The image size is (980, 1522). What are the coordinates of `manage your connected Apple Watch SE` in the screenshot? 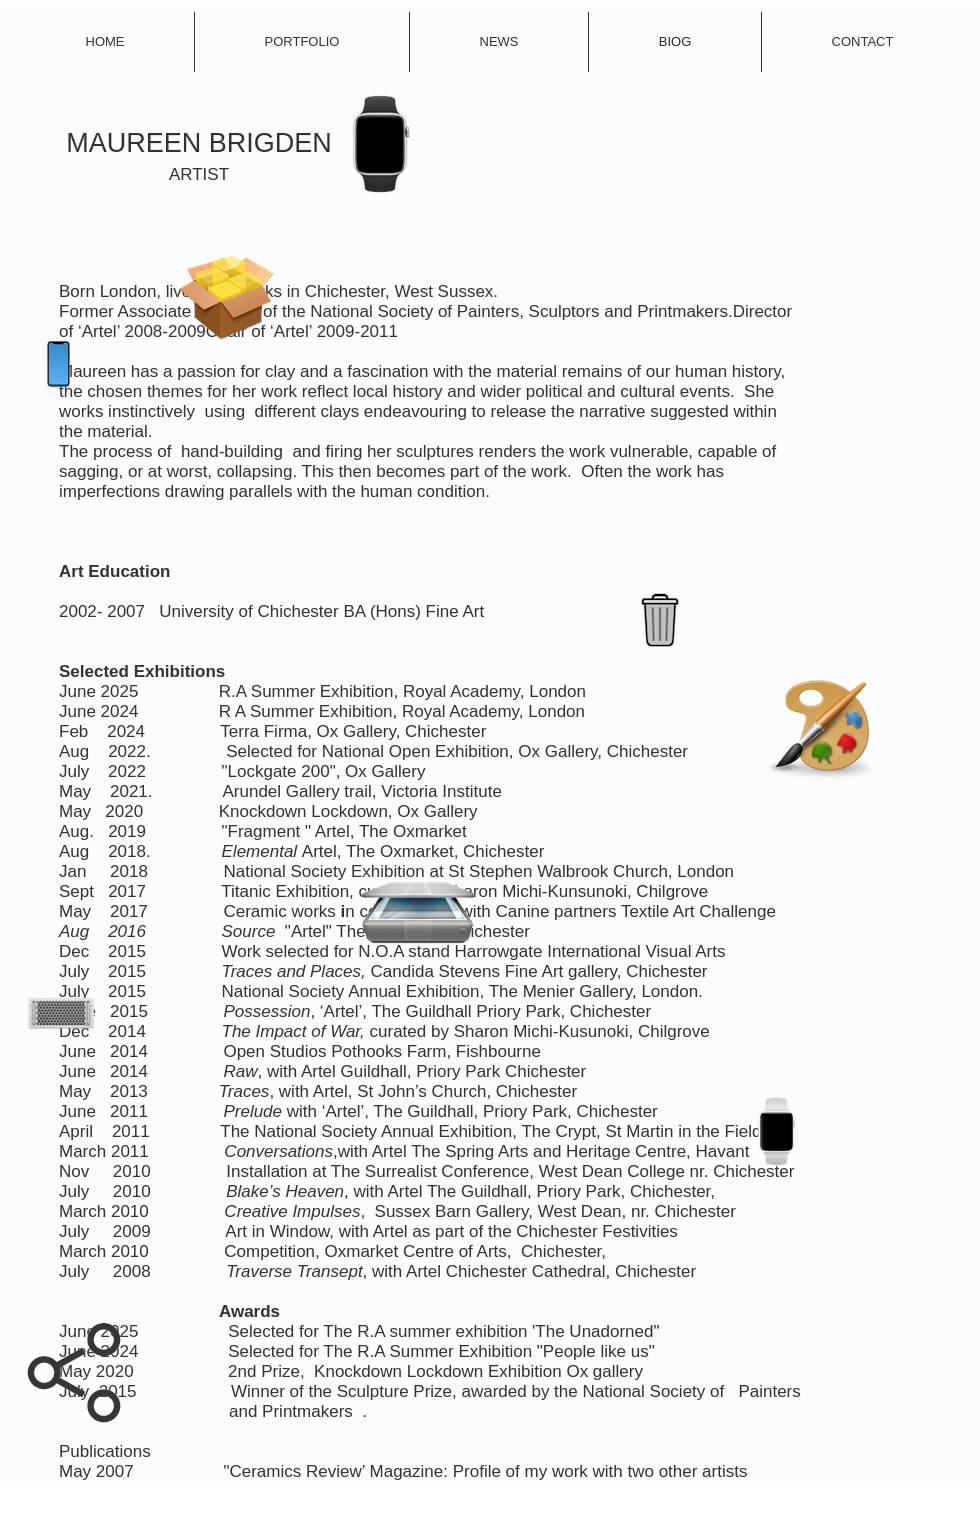 It's located at (380, 144).